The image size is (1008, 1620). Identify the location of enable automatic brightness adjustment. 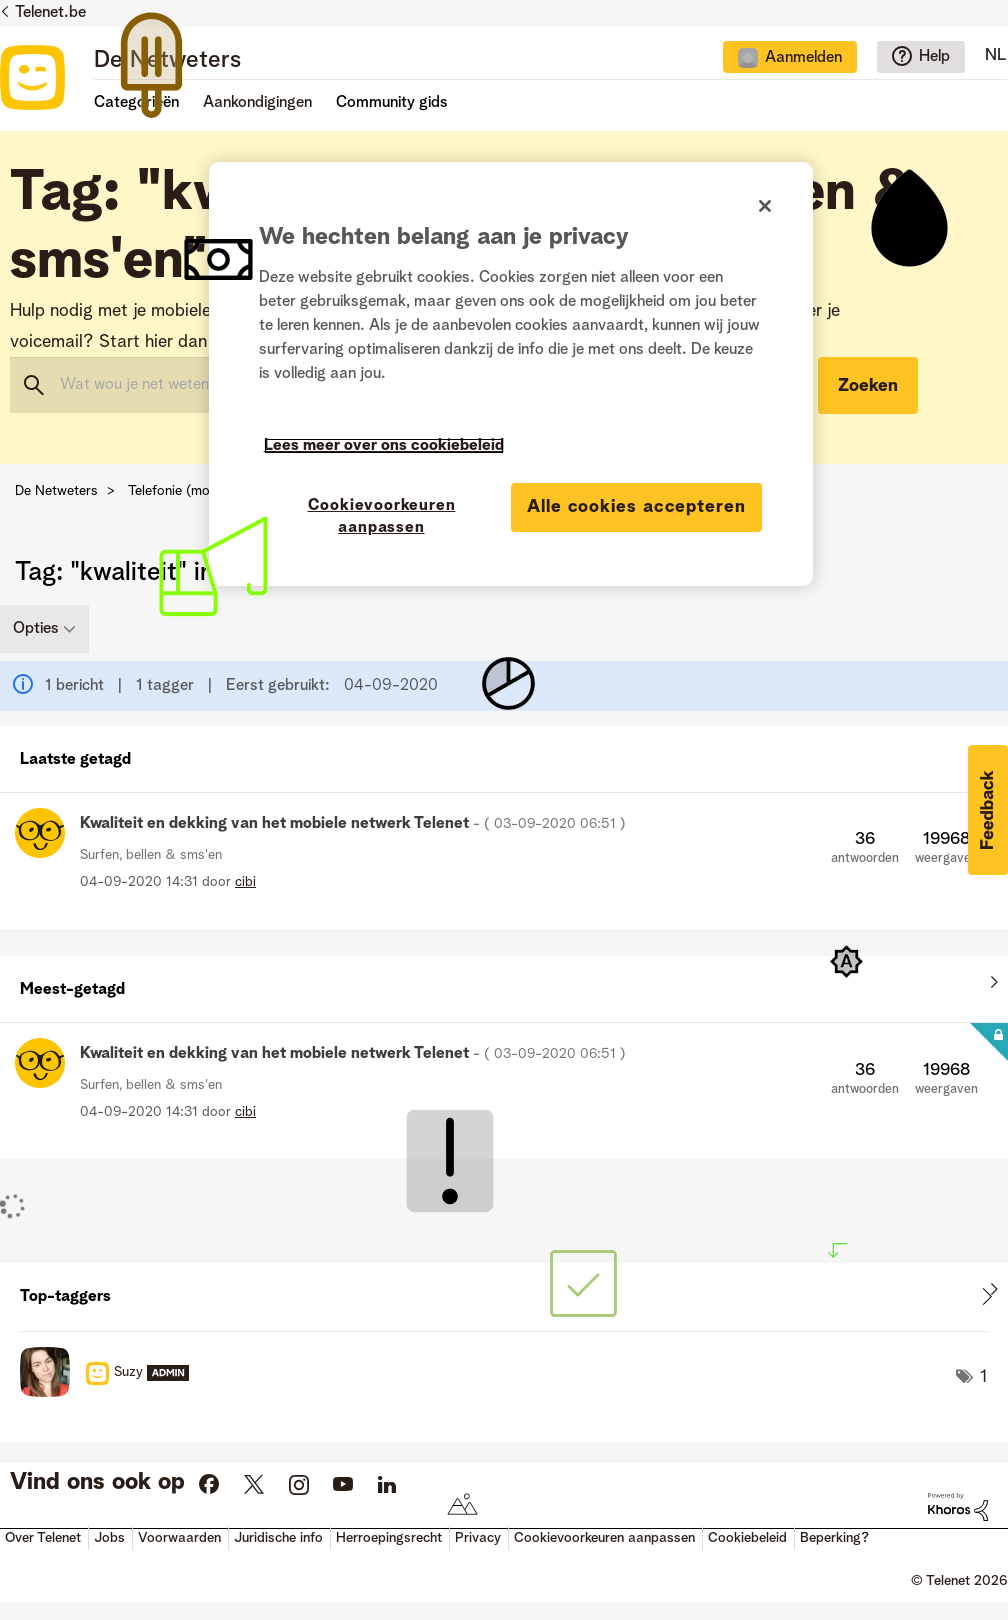
(846, 961).